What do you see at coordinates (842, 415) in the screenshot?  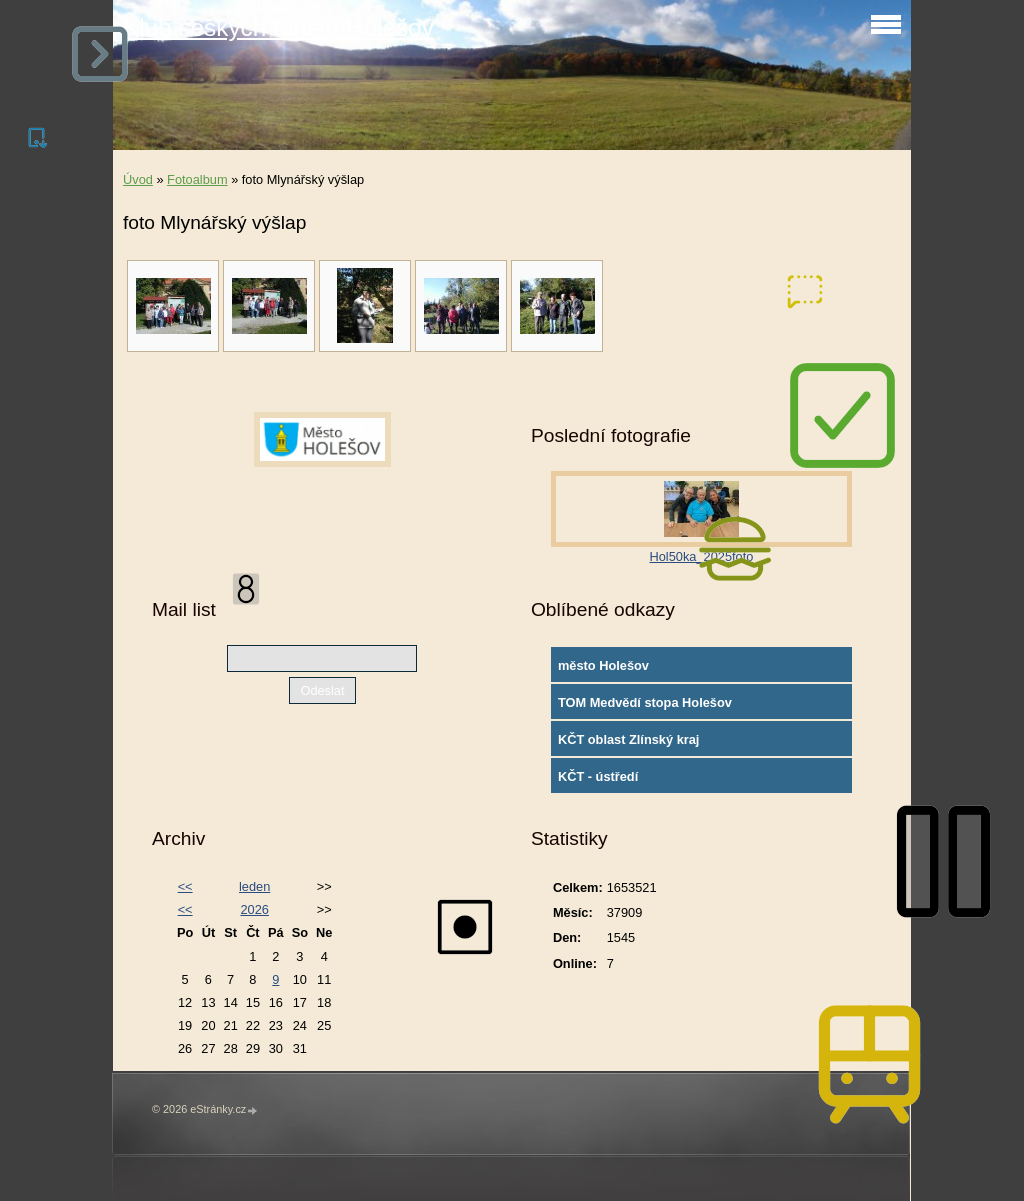 I see `select or confirm an option` at bounding box center [842, 415].